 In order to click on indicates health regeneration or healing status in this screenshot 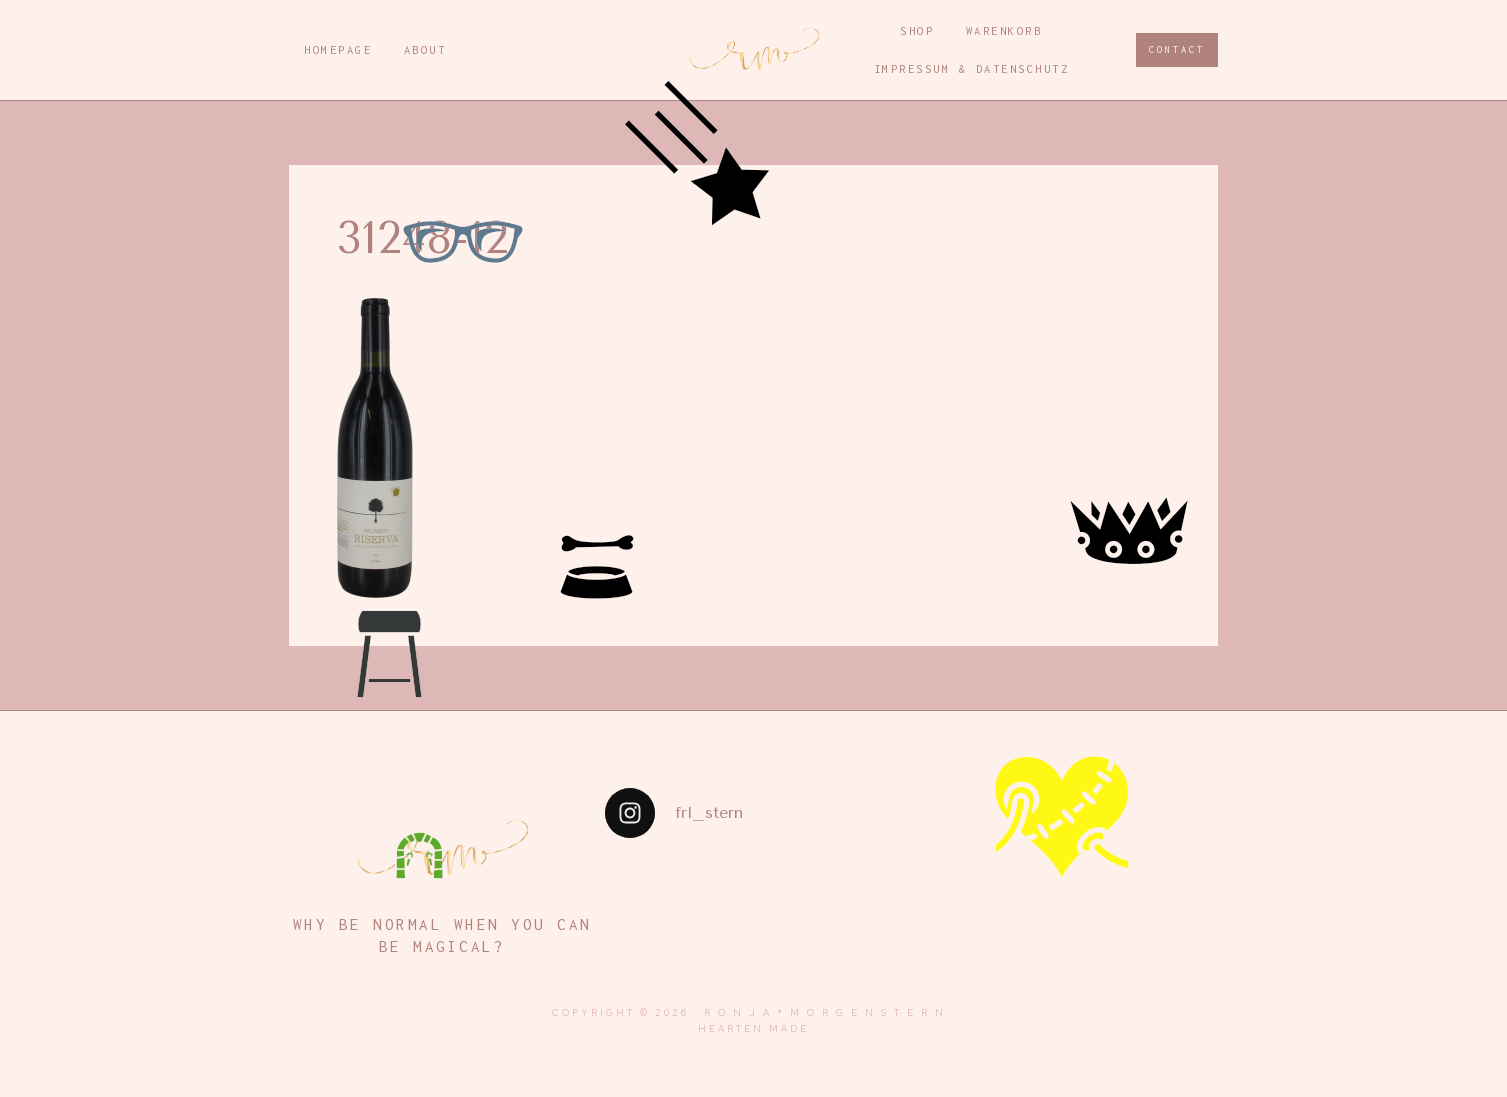, I will do `click(1061, 818)`.